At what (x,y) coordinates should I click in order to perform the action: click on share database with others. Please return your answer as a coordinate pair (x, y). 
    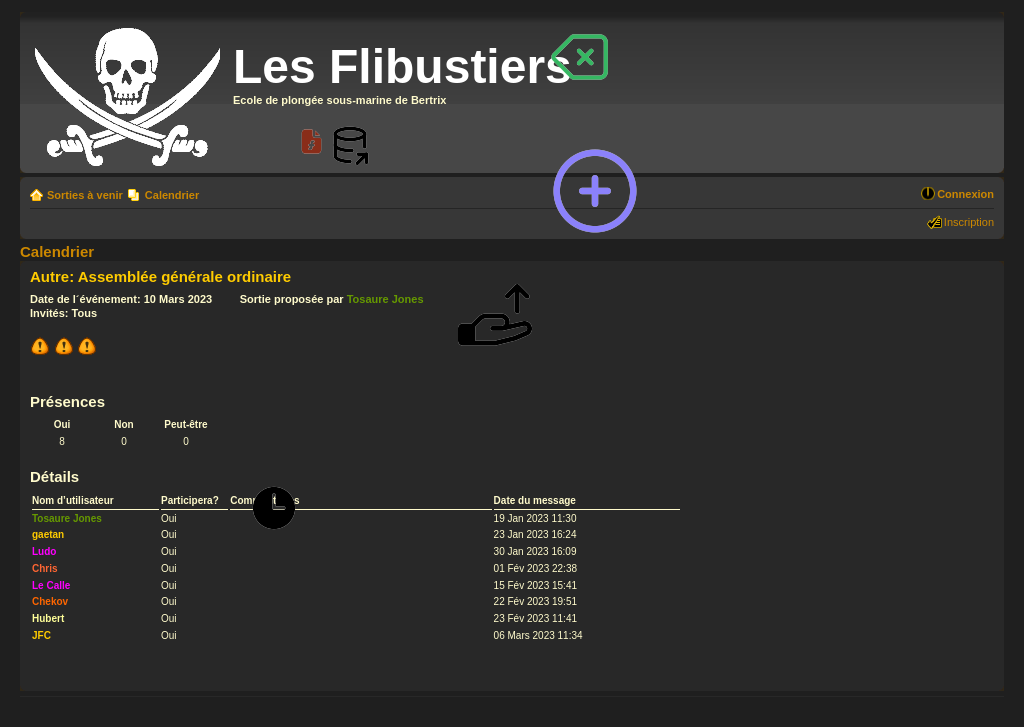
    Looking at the image, I should click on (350, 145).